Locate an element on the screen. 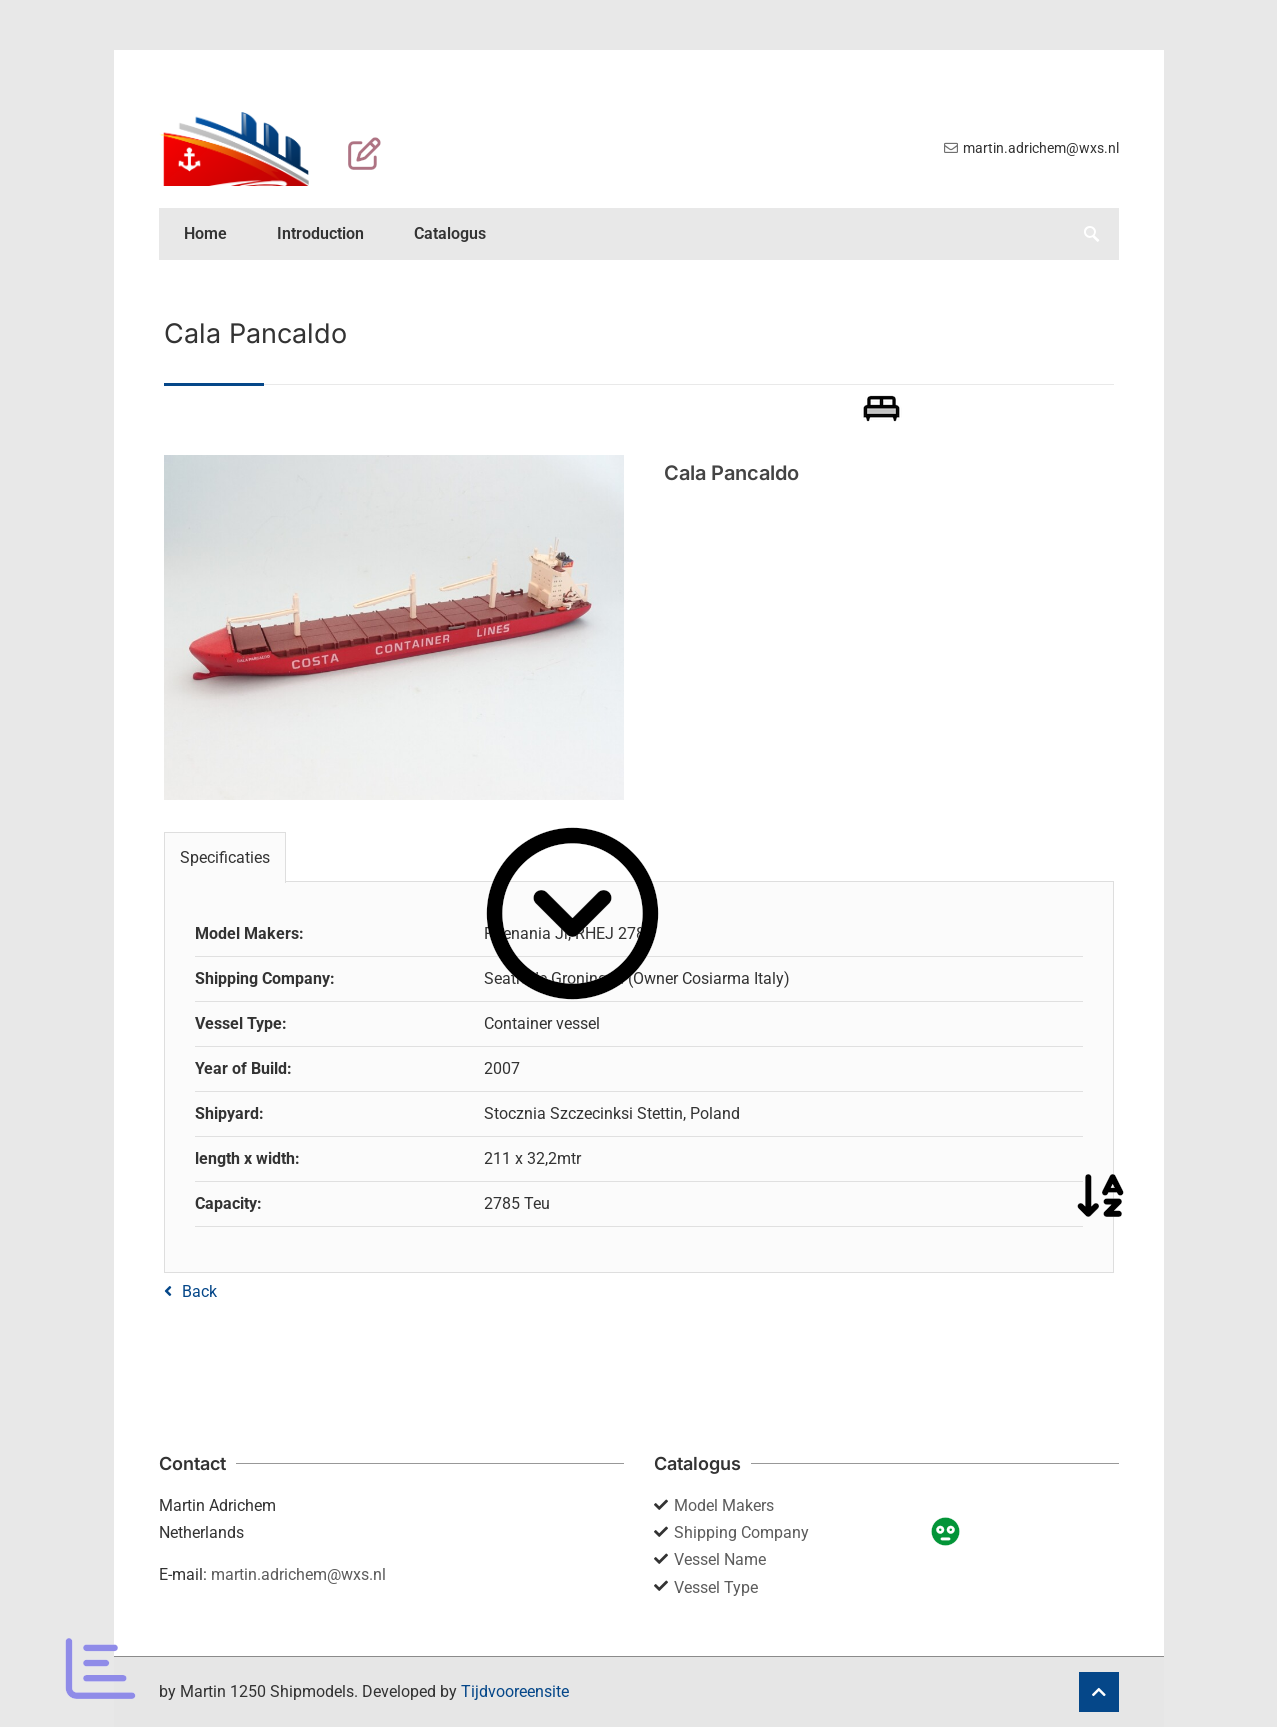  flushed or surprised reaction emoji is located at coordinates (945, 1531).